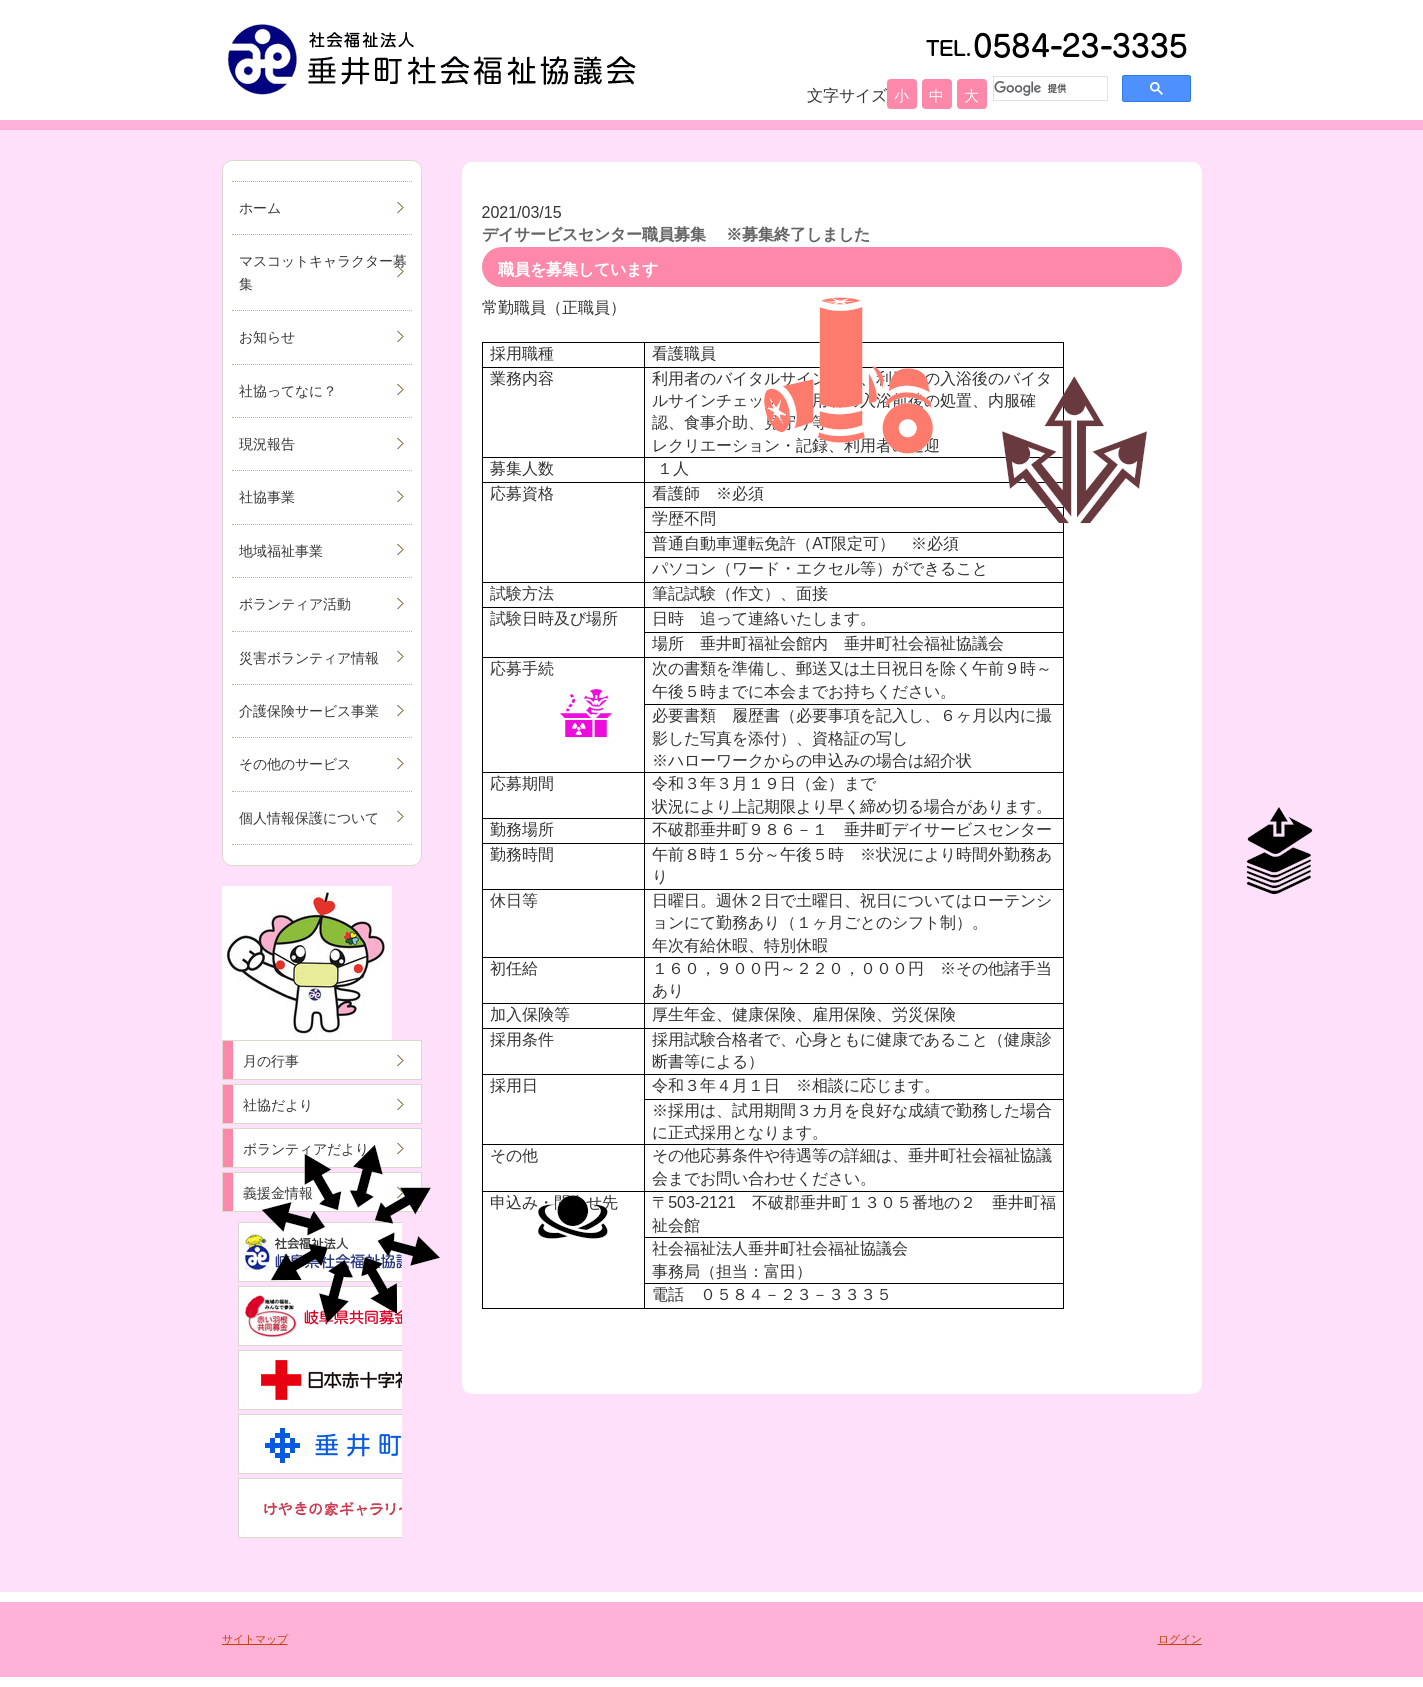 This screenshot has width=1423, height=1687. I want to click on indicates a failed or negative quantum experiment outcome, so click(586, 711).